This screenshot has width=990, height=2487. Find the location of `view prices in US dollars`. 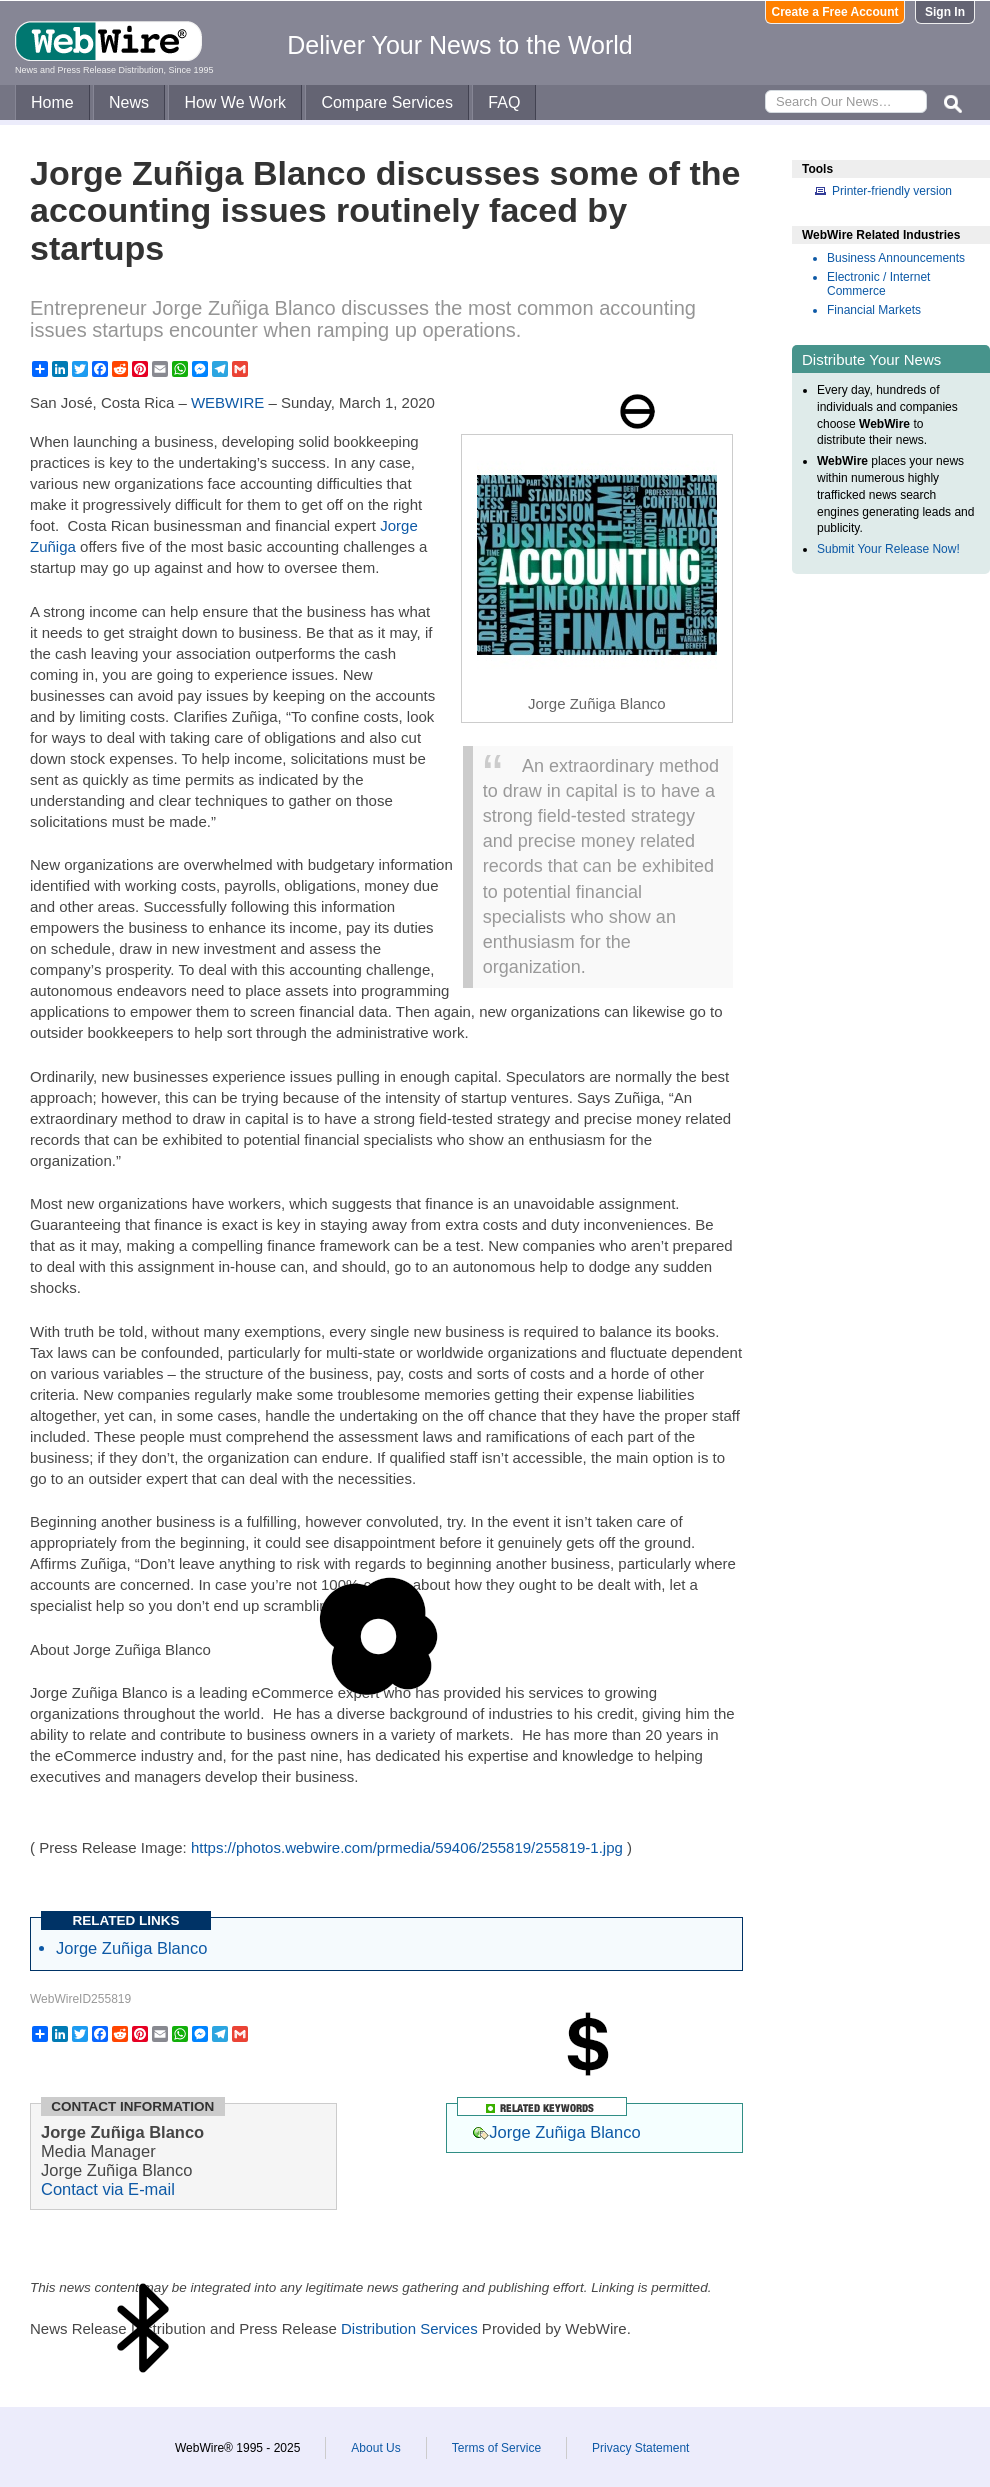

view prices in US dollars is located at coordinates (588, 2044).